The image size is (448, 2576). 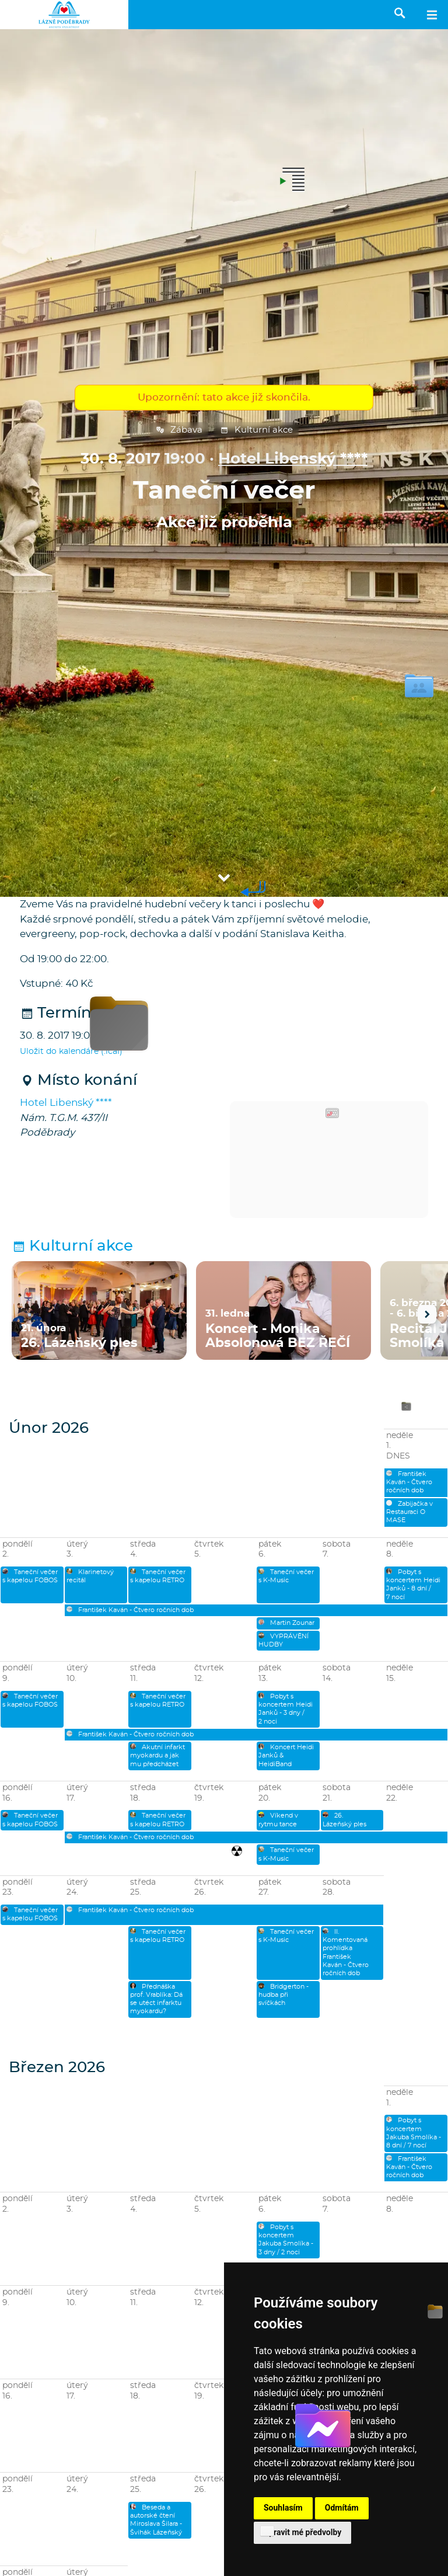 What do you see at coordinates (332, 1113) in the screenshot?
I see `configure keyboard shortcuts` at bounding box center [332, 1113].